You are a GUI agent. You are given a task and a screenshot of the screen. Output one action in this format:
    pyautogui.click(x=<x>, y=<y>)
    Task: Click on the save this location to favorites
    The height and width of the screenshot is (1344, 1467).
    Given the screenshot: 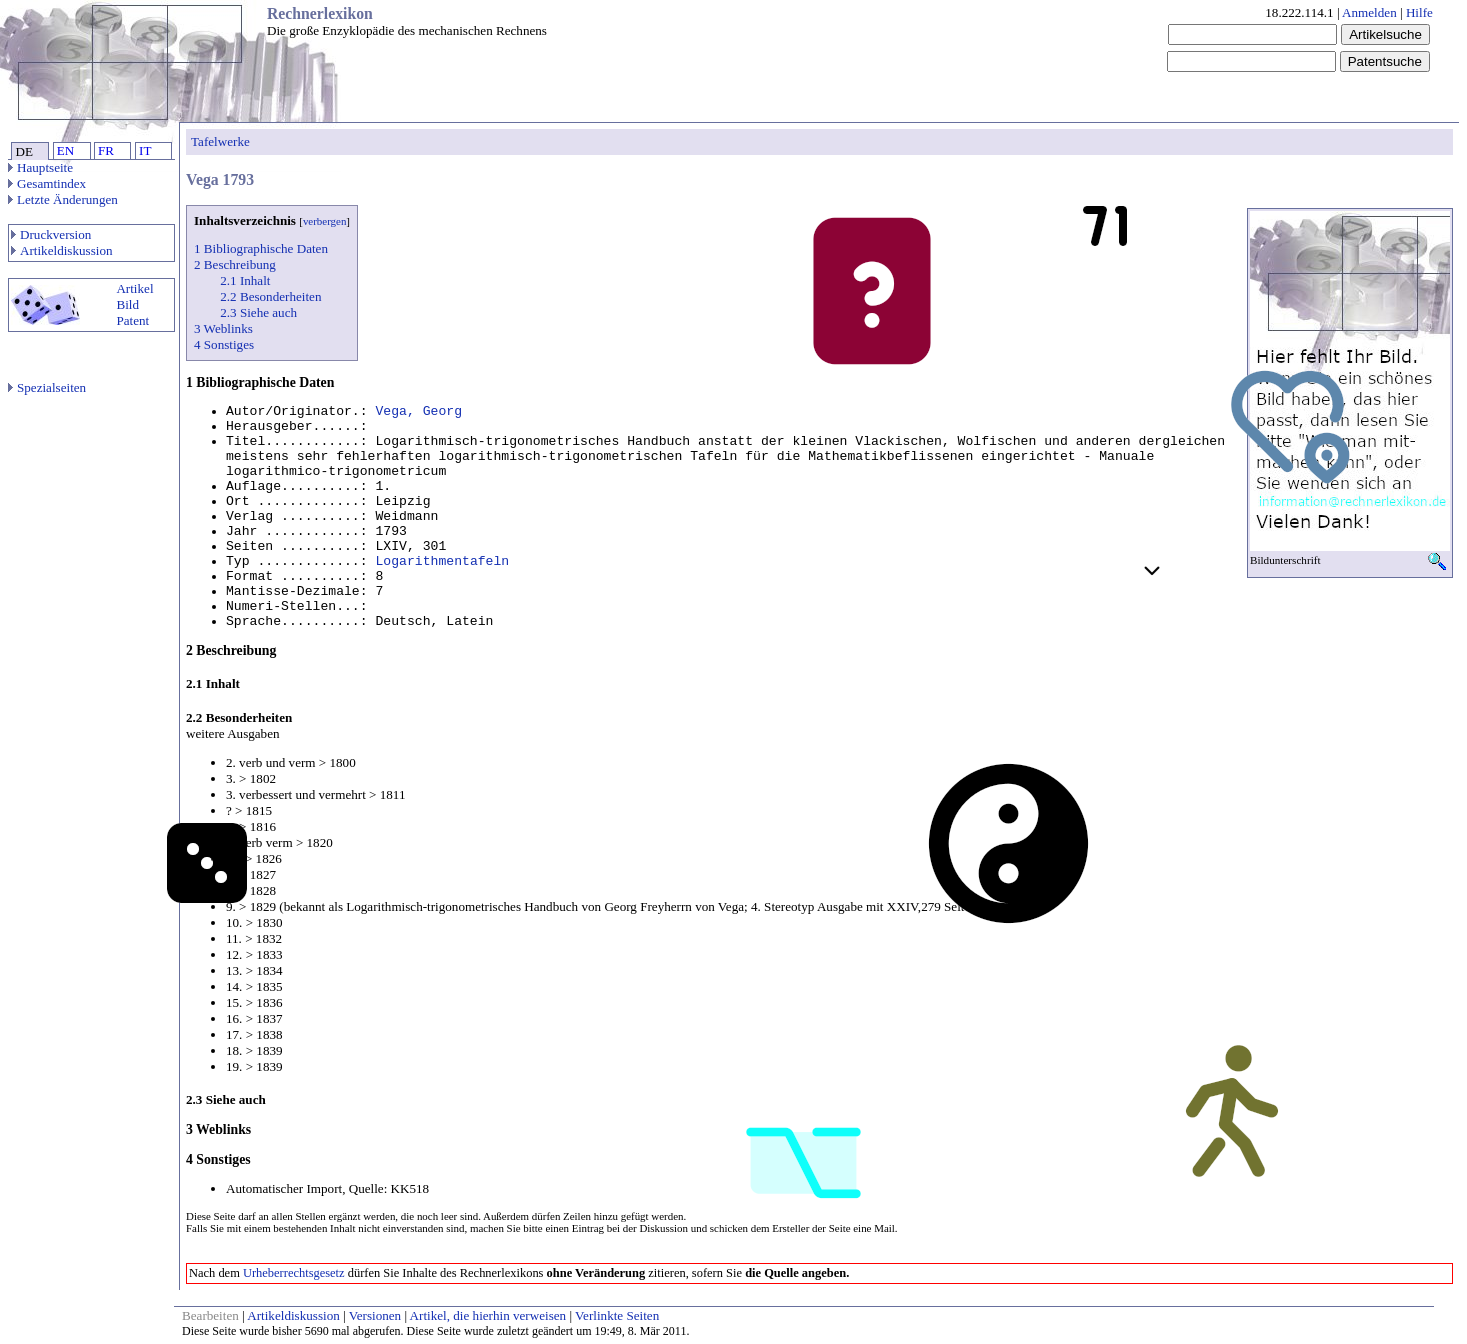 What is the action you would take?
    pyautogui.click(x=1287, y=421)
    